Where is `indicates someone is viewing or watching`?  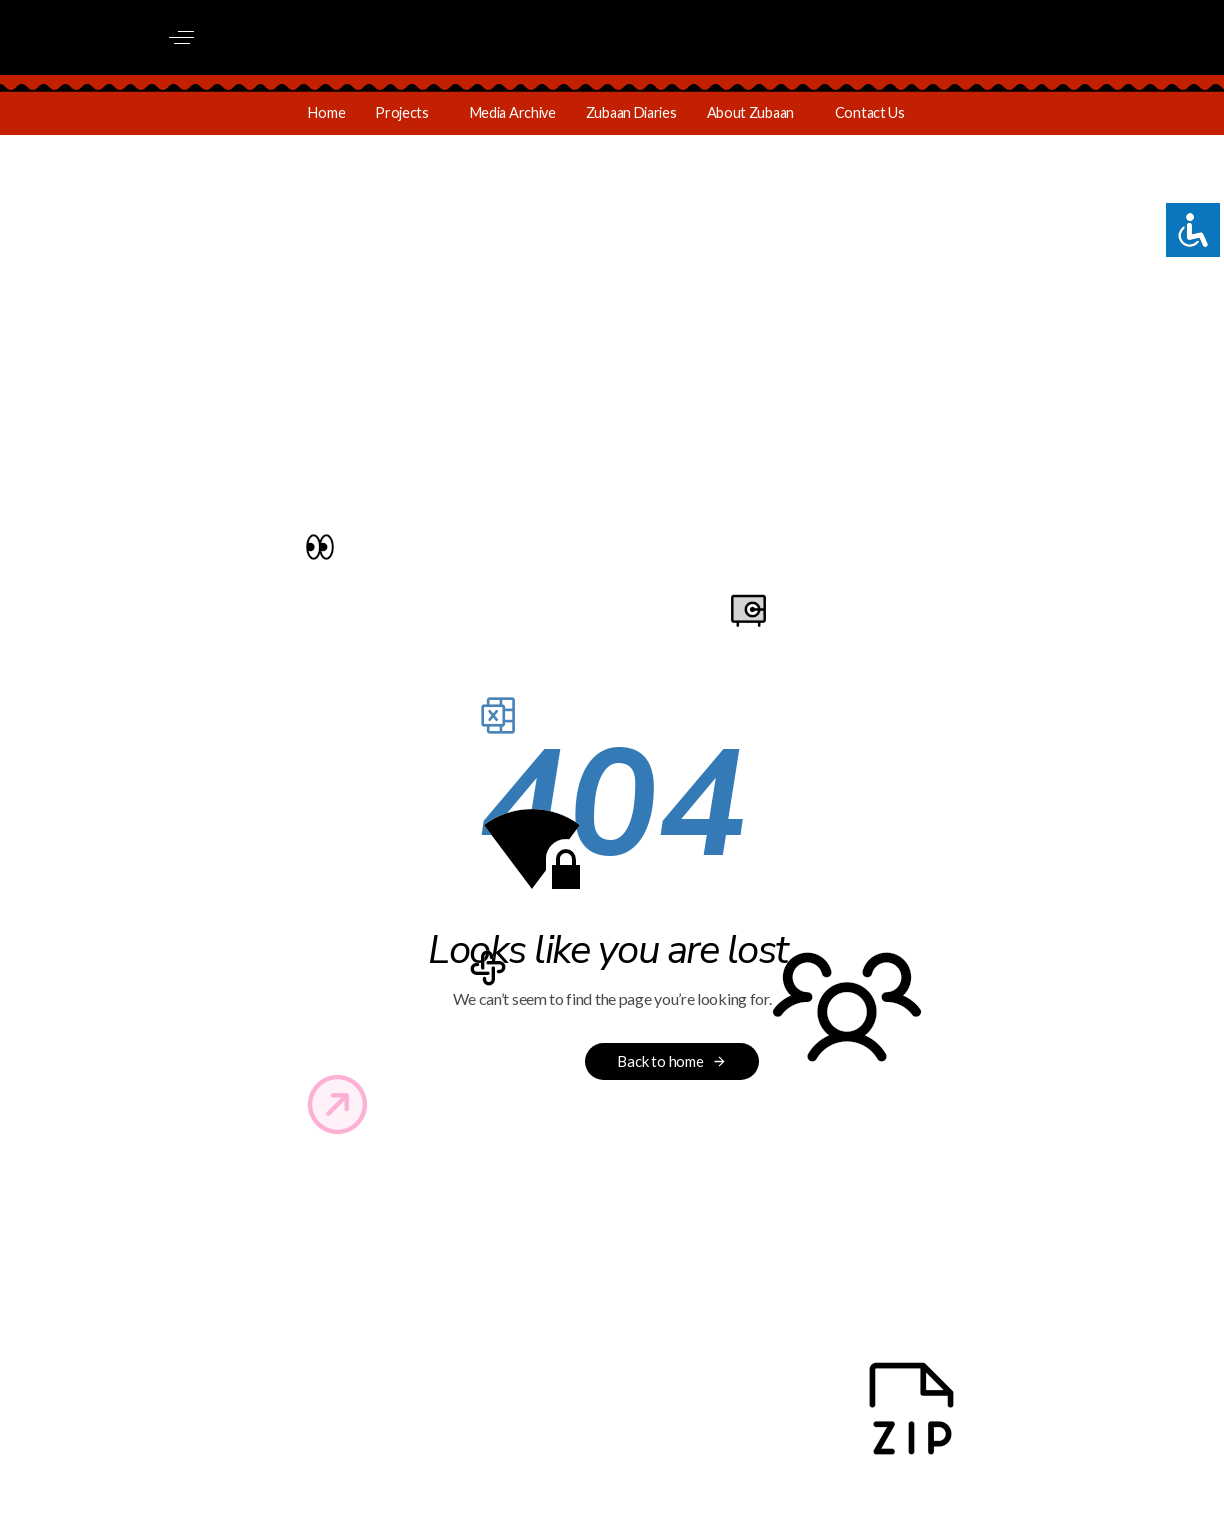
indicates someone is viewing or watching is located at coordinates (320, 547).